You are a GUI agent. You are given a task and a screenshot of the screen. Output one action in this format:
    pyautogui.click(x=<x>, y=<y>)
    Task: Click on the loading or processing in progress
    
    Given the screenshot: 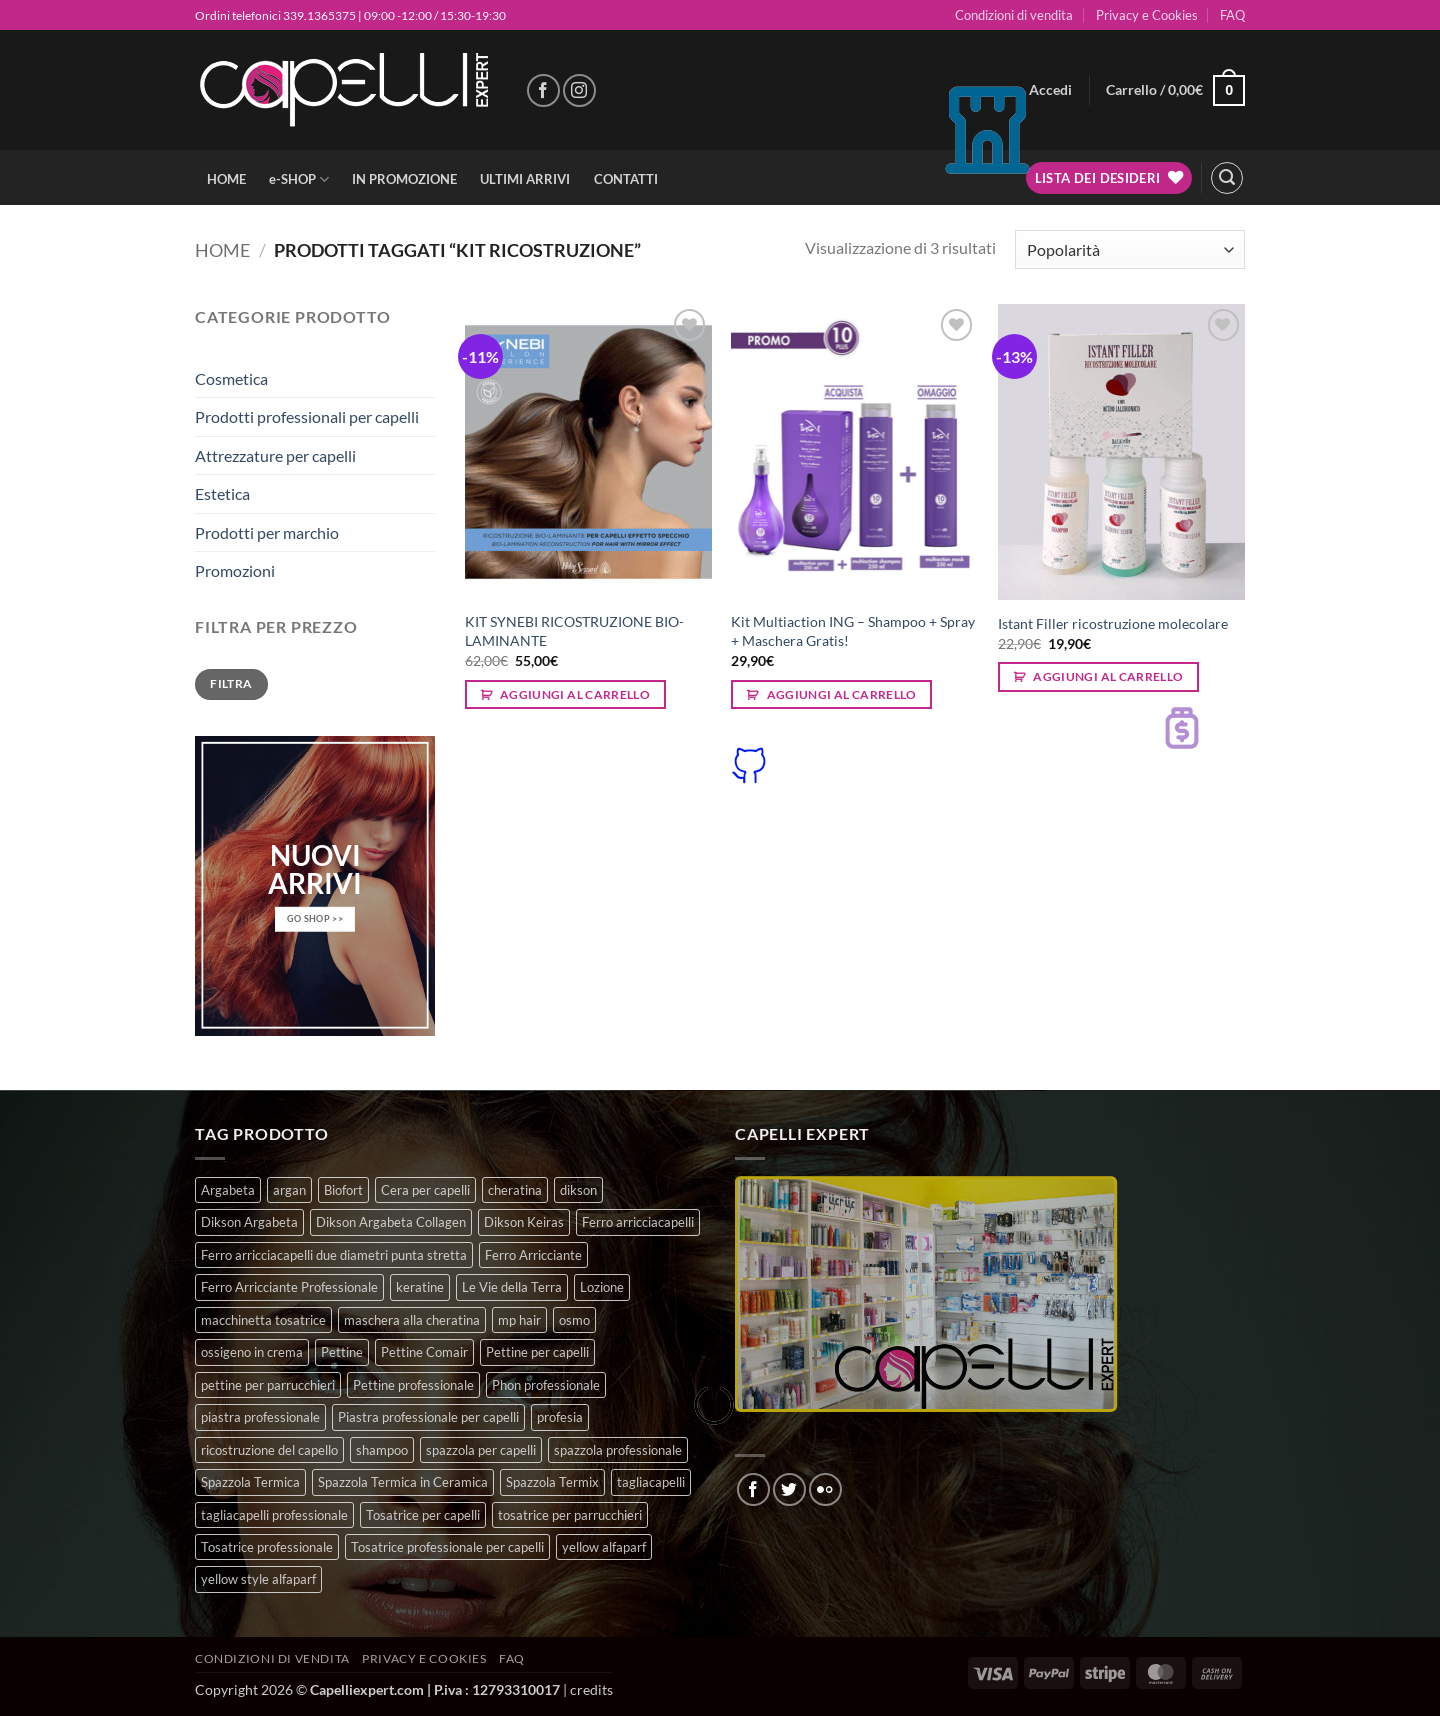 What is the action you would take?
    pyautogui.click(x=714, y=1405)
    